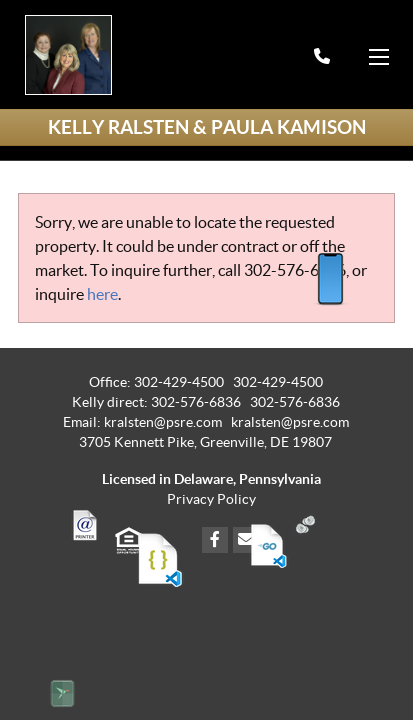 The height and width of the screenshot is (720, 413). What do you see at coordinates (330, 279) in the screenshot?
I see `iPhone 11 Pro device icon` at bounding box center [330, 279].